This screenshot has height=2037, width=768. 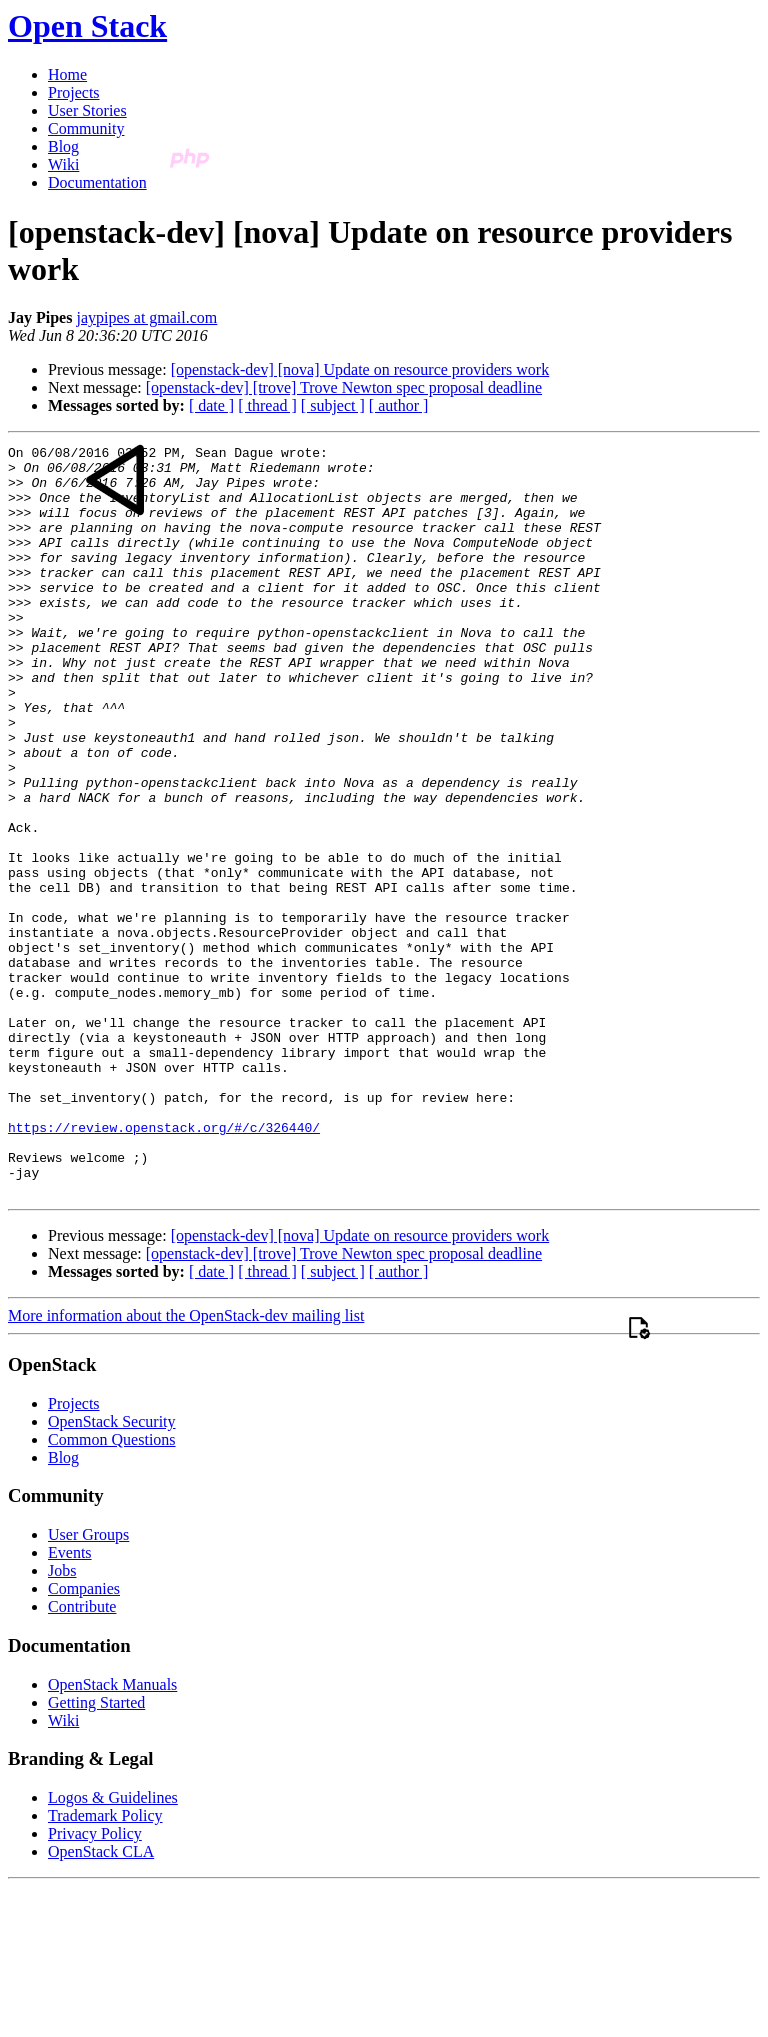 What do you see at coordinates (189, 159) in the screenshot?
I see `indicates PHP programming language` at bounding box center [189, 159].